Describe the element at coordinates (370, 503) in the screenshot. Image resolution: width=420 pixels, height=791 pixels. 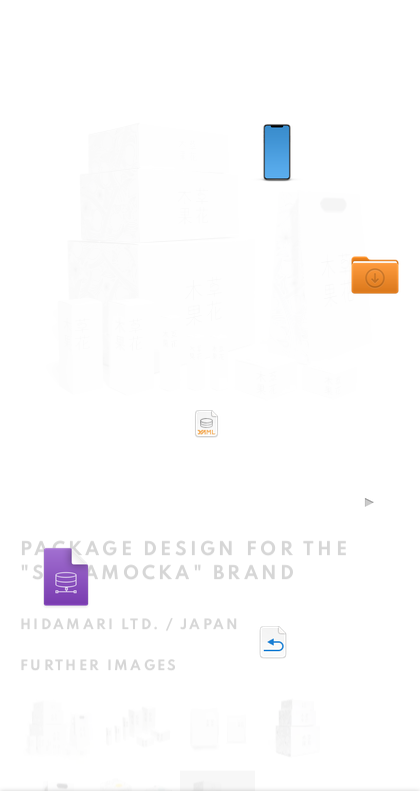
I see `navigate to the next item or section` at that location.